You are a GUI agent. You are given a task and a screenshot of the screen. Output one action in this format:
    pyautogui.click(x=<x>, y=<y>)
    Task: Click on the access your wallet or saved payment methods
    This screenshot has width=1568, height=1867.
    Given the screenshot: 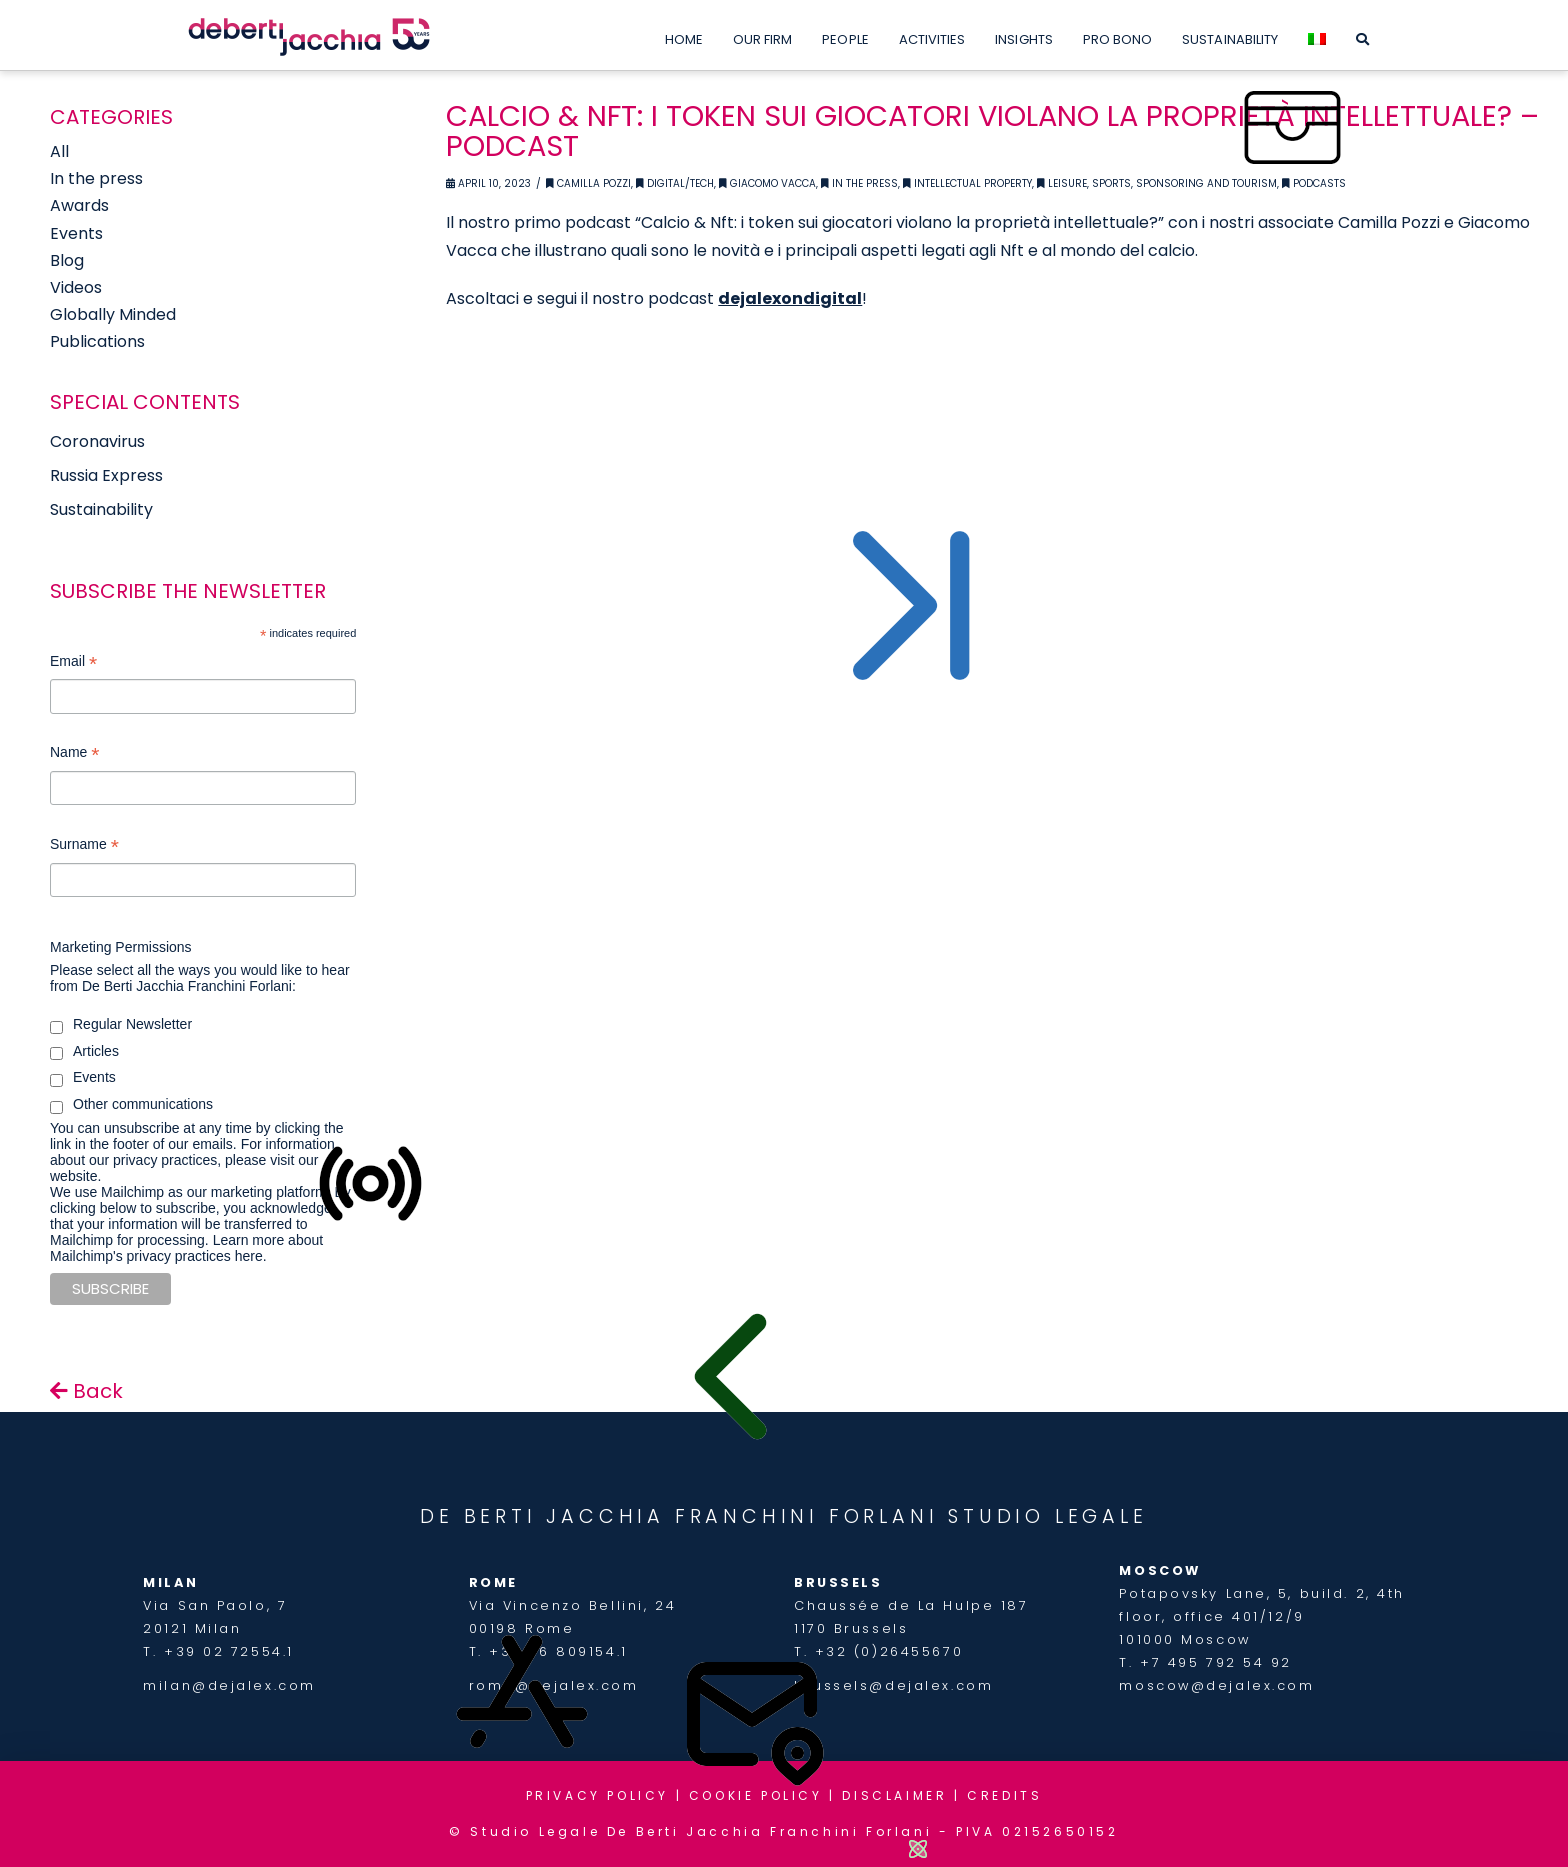 What is the action you would take?
    pyautogui.click(x=1292, y=127)
    